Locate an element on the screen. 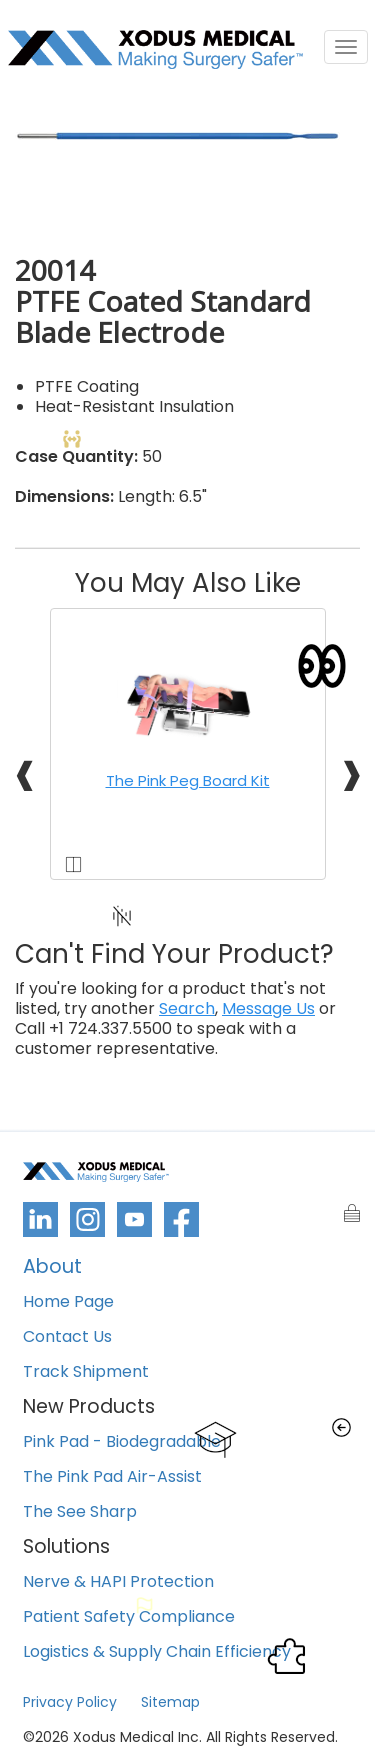 The image size is (375, 1758). split view horizontally is located at coordinates (73, 864).